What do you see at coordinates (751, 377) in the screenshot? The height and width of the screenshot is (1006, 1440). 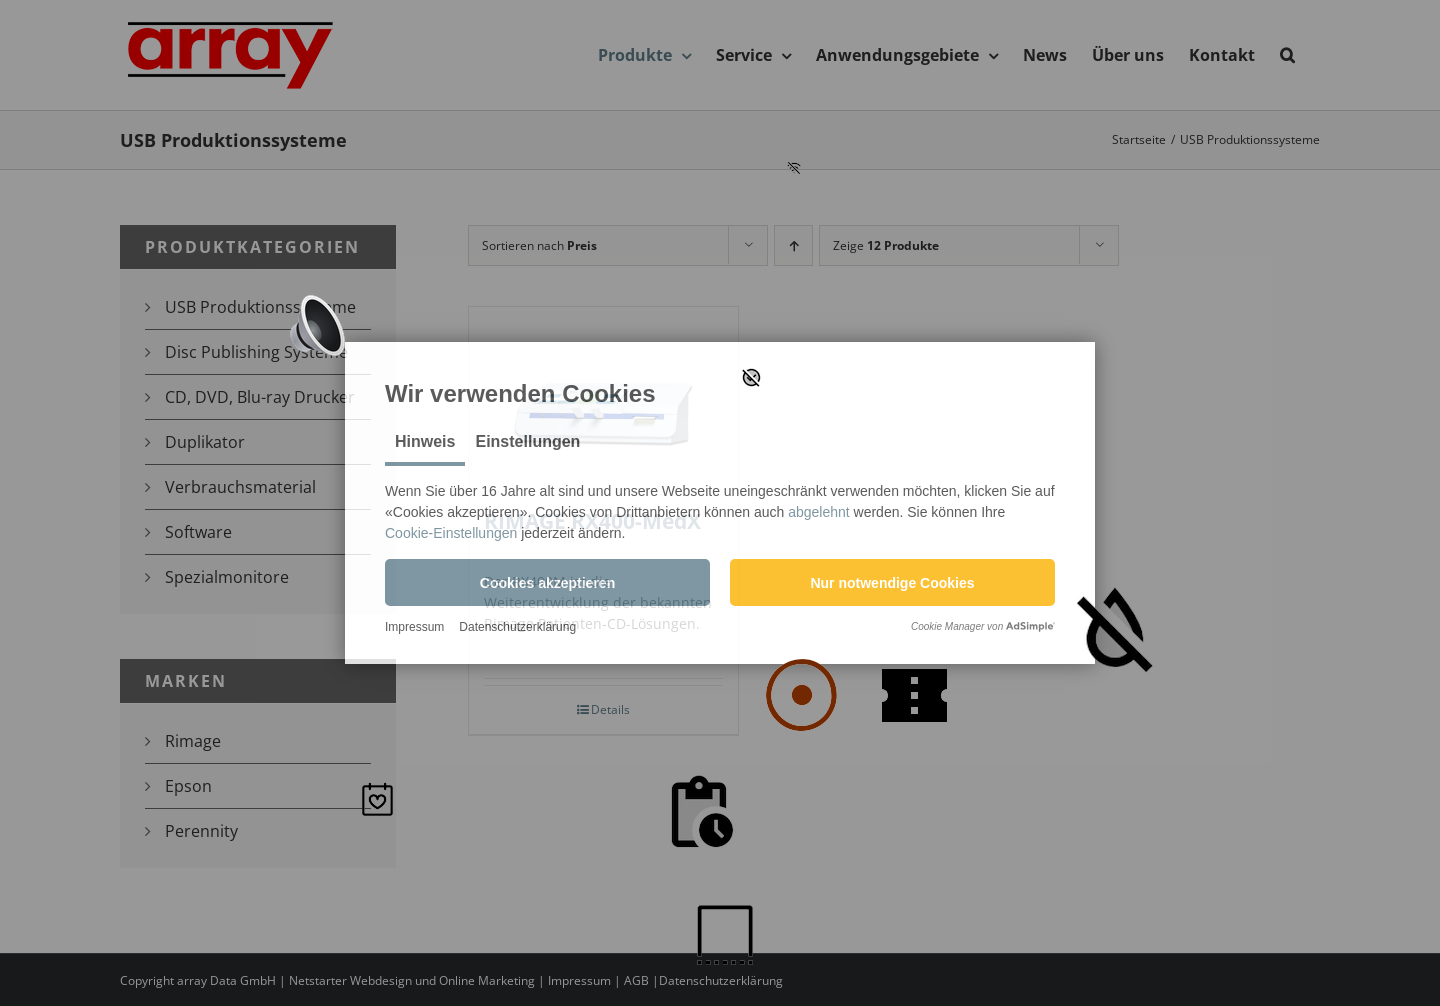 I see `indicates content has been unpublished` at bounding box center [751, 377].